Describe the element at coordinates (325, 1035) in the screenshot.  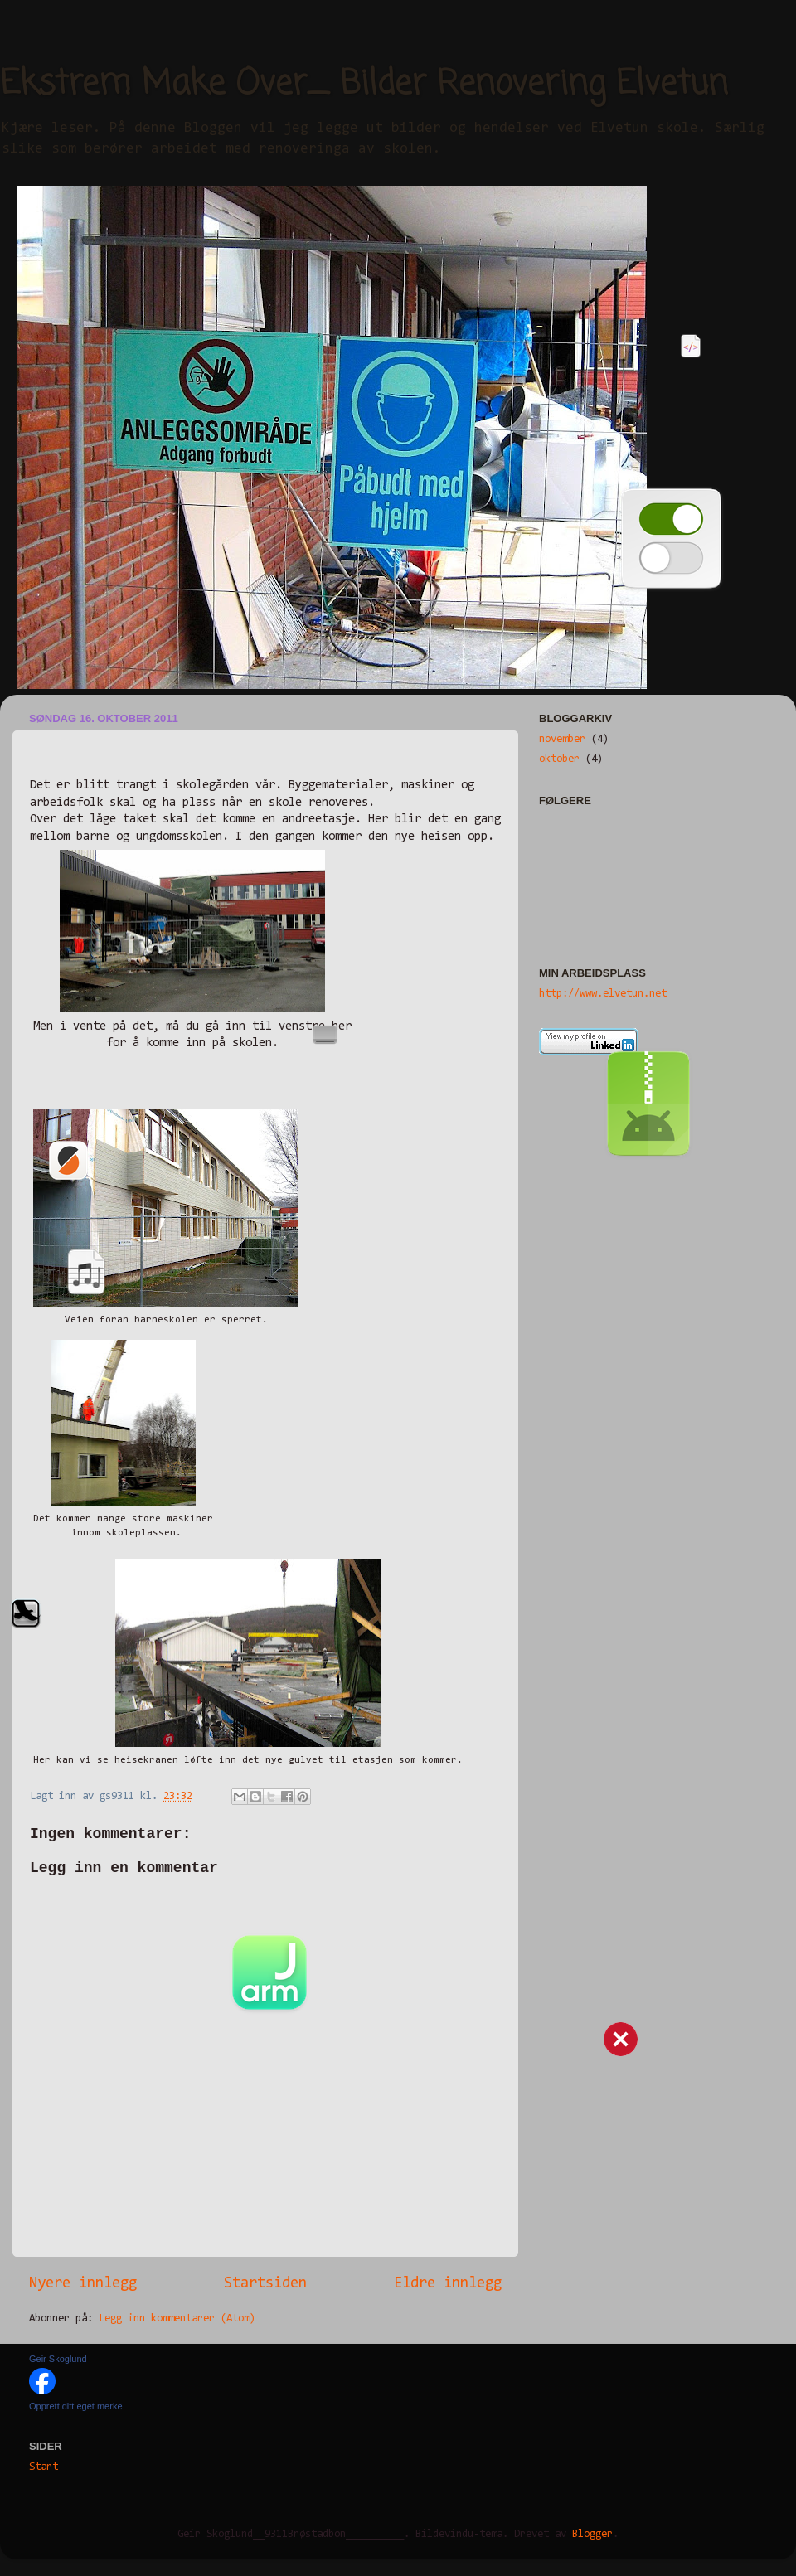
I see `access removable storage device` at that location.